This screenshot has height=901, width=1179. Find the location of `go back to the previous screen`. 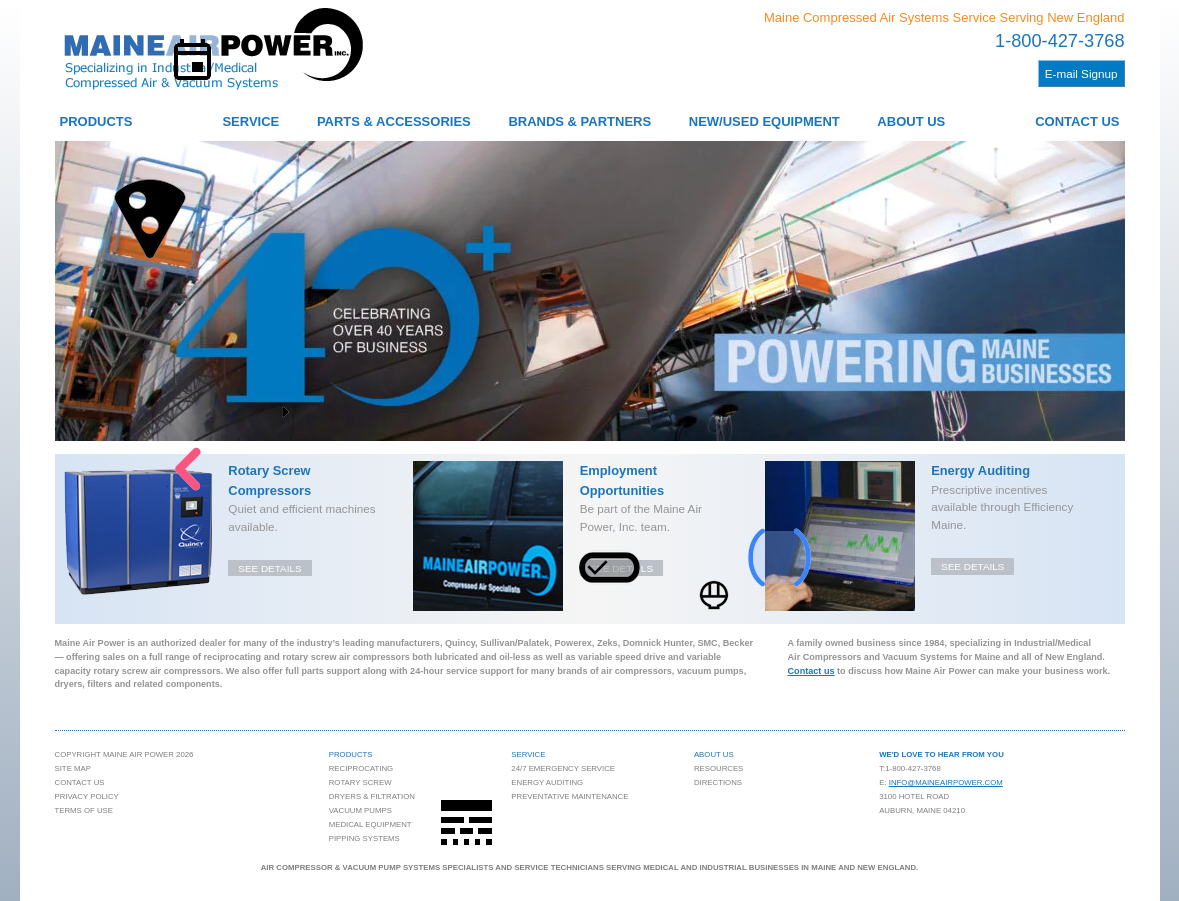

go back to the previous screen is located at coordinates (190, 469).